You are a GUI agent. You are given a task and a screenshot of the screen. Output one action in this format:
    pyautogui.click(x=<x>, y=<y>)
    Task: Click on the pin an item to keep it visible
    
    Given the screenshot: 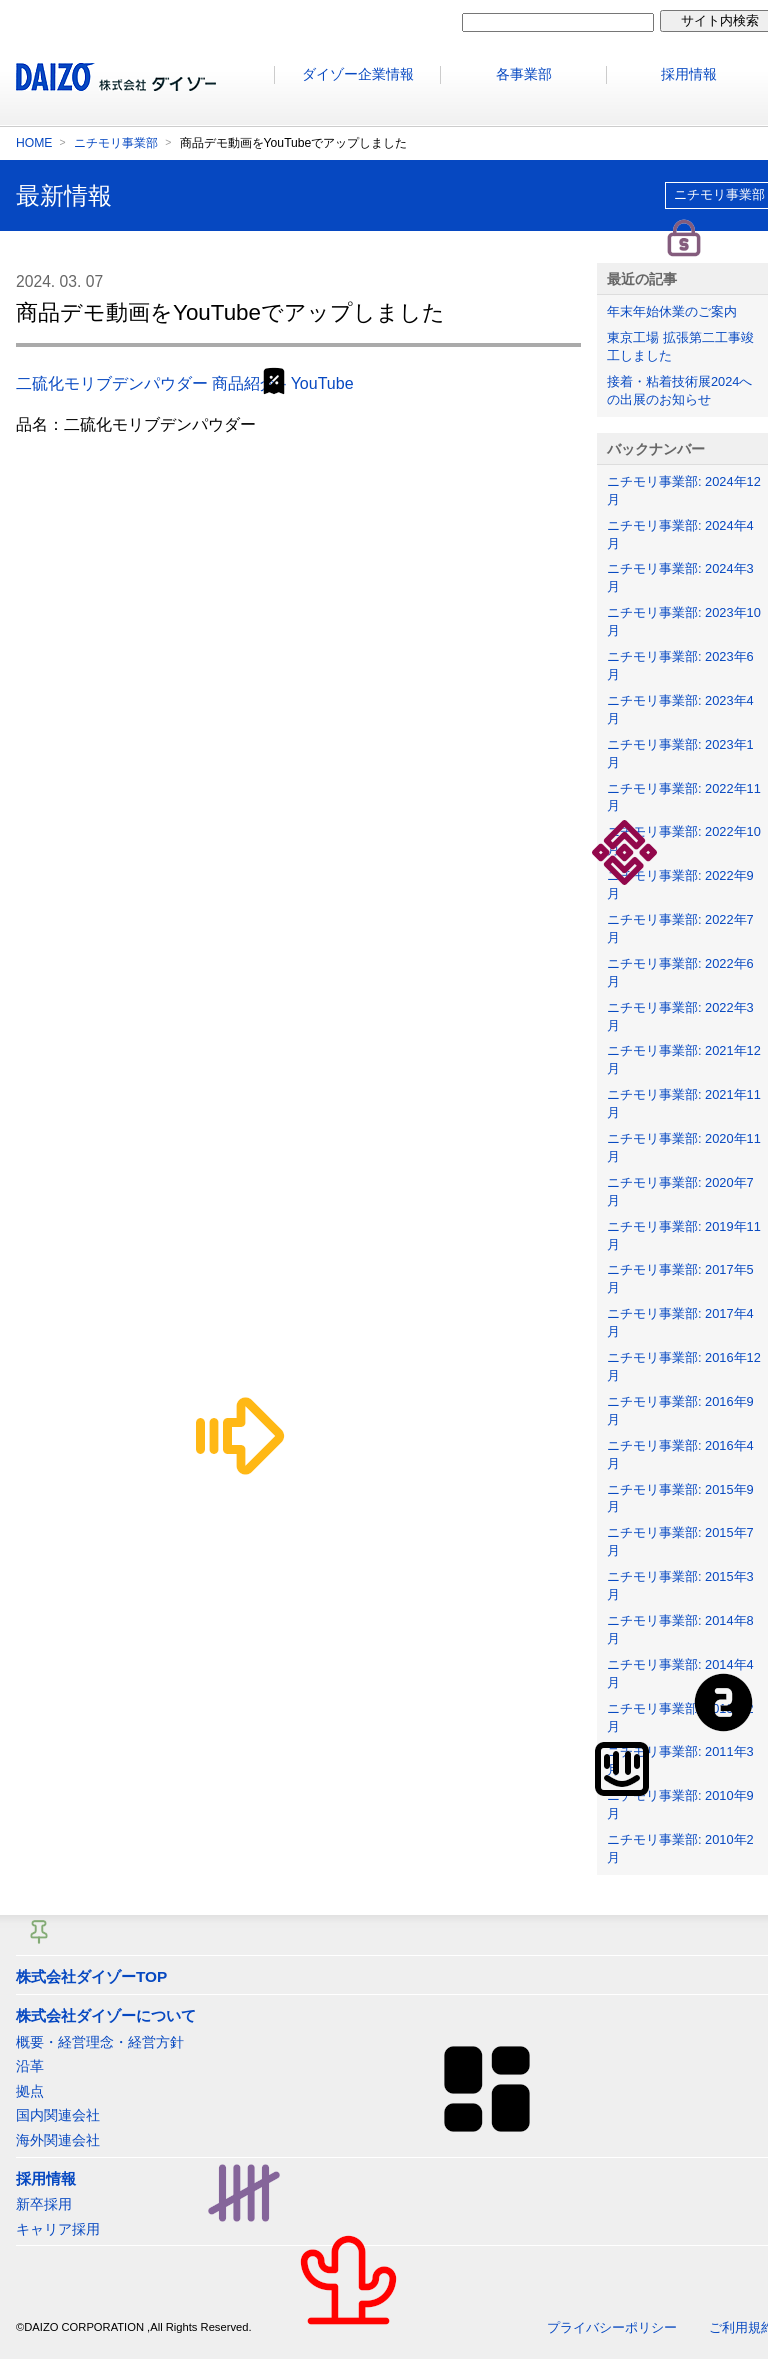 What is the action you would take?
    pyautogui.click(x=39, y=1932)
    